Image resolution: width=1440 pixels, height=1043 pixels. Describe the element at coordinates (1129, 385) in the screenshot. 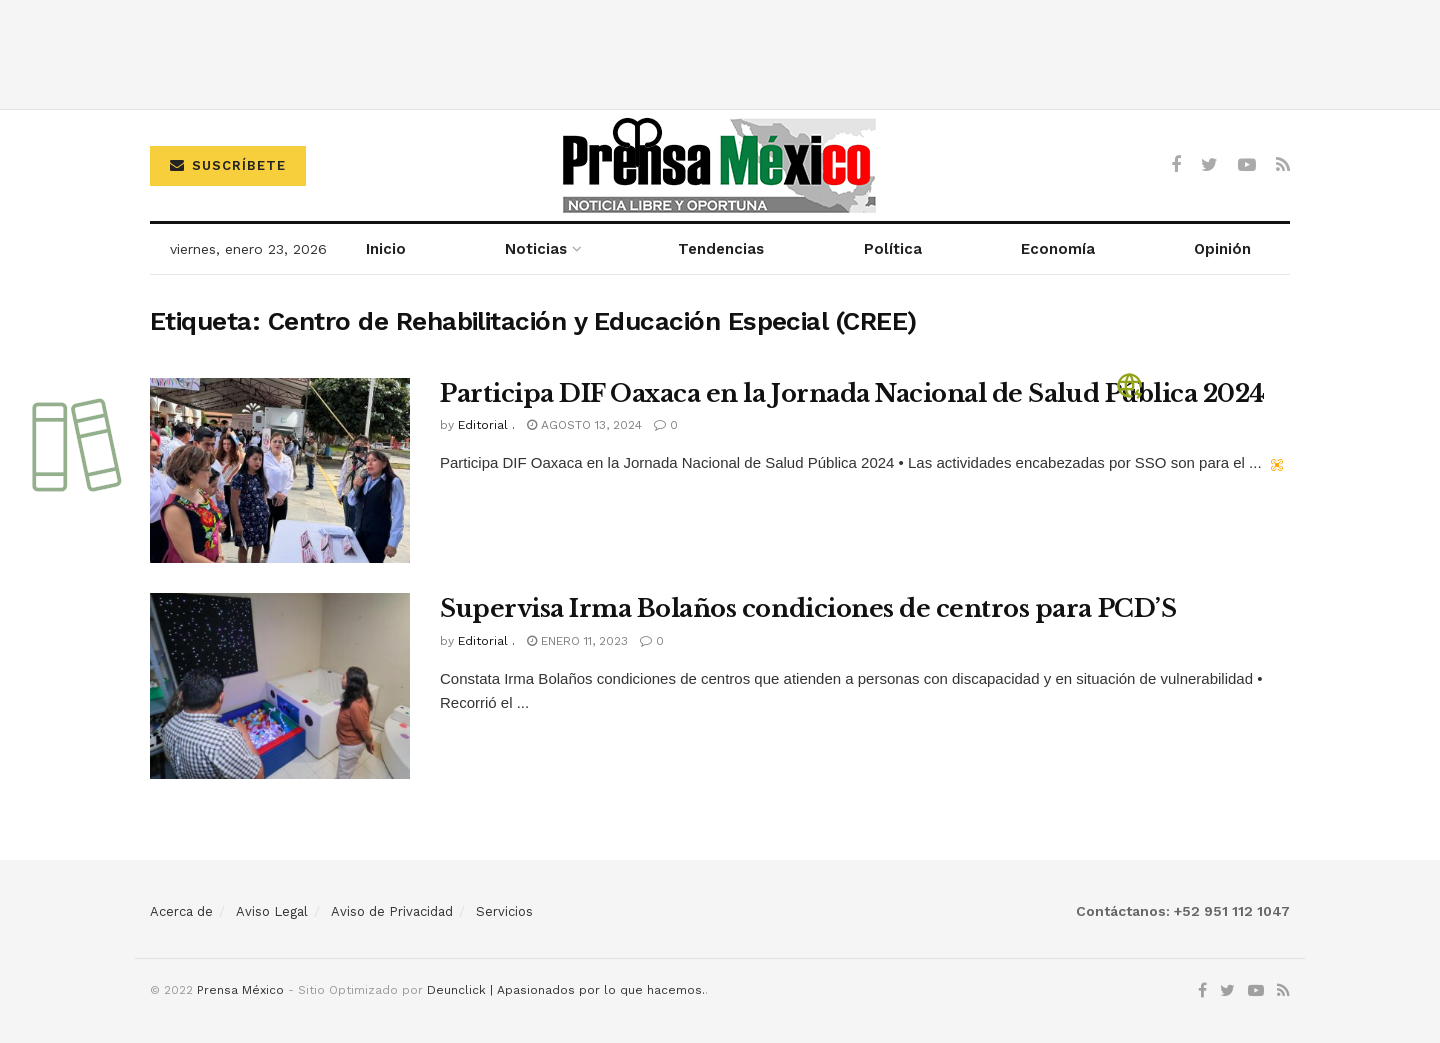

I see `quick access to global network settings` at that location.